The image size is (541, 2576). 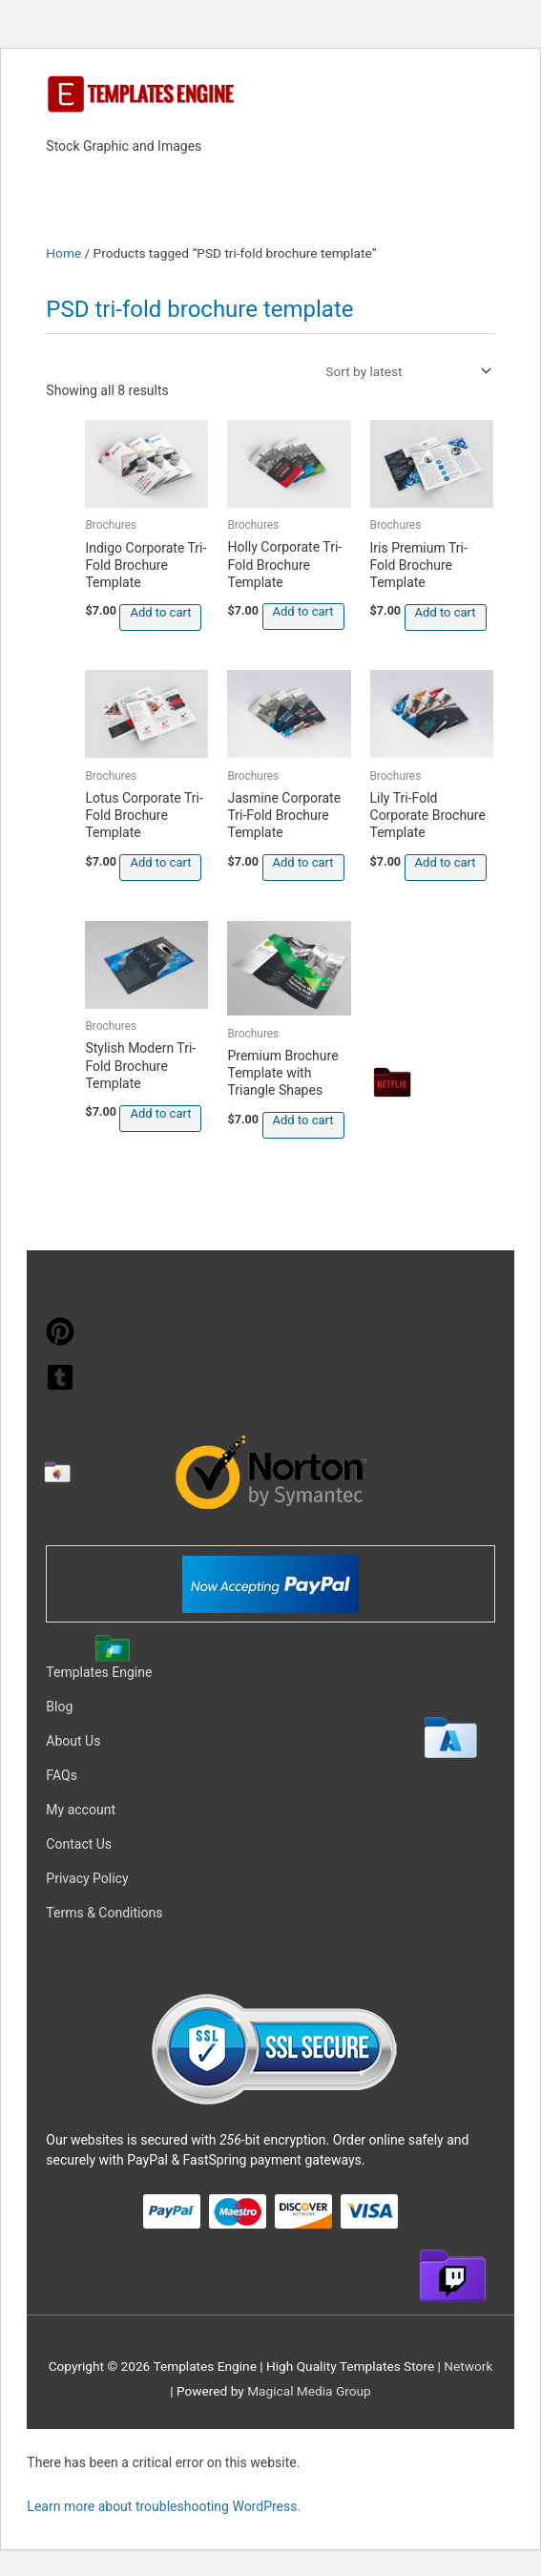 I want to click on open folder containing Netflix downloads or media, so click(x=392, y=1083).